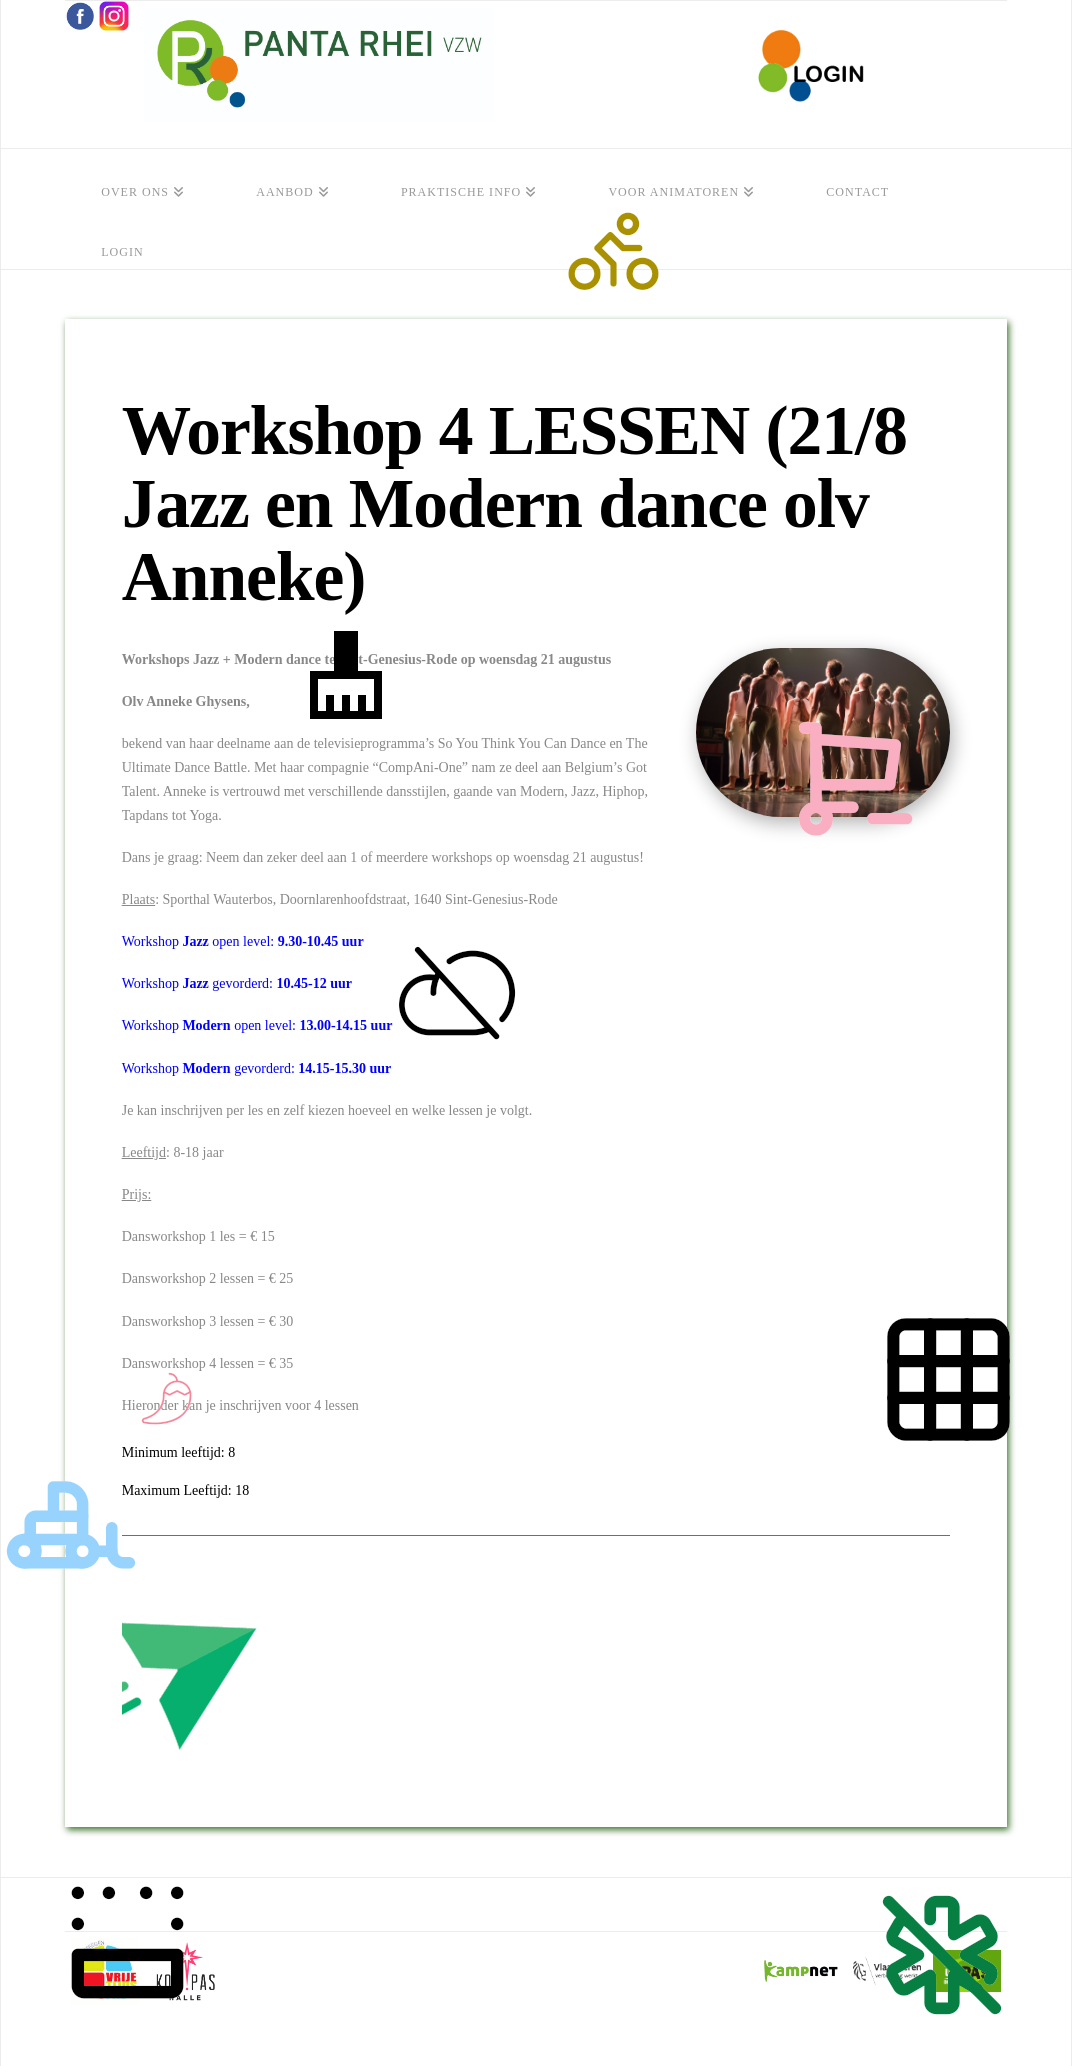 This screenshot has width=1072, height=2066. What do you see at coordinates (942, 1955) in the screenshot?
I see `medical services unavailable` at bounding box center [942, 1955].